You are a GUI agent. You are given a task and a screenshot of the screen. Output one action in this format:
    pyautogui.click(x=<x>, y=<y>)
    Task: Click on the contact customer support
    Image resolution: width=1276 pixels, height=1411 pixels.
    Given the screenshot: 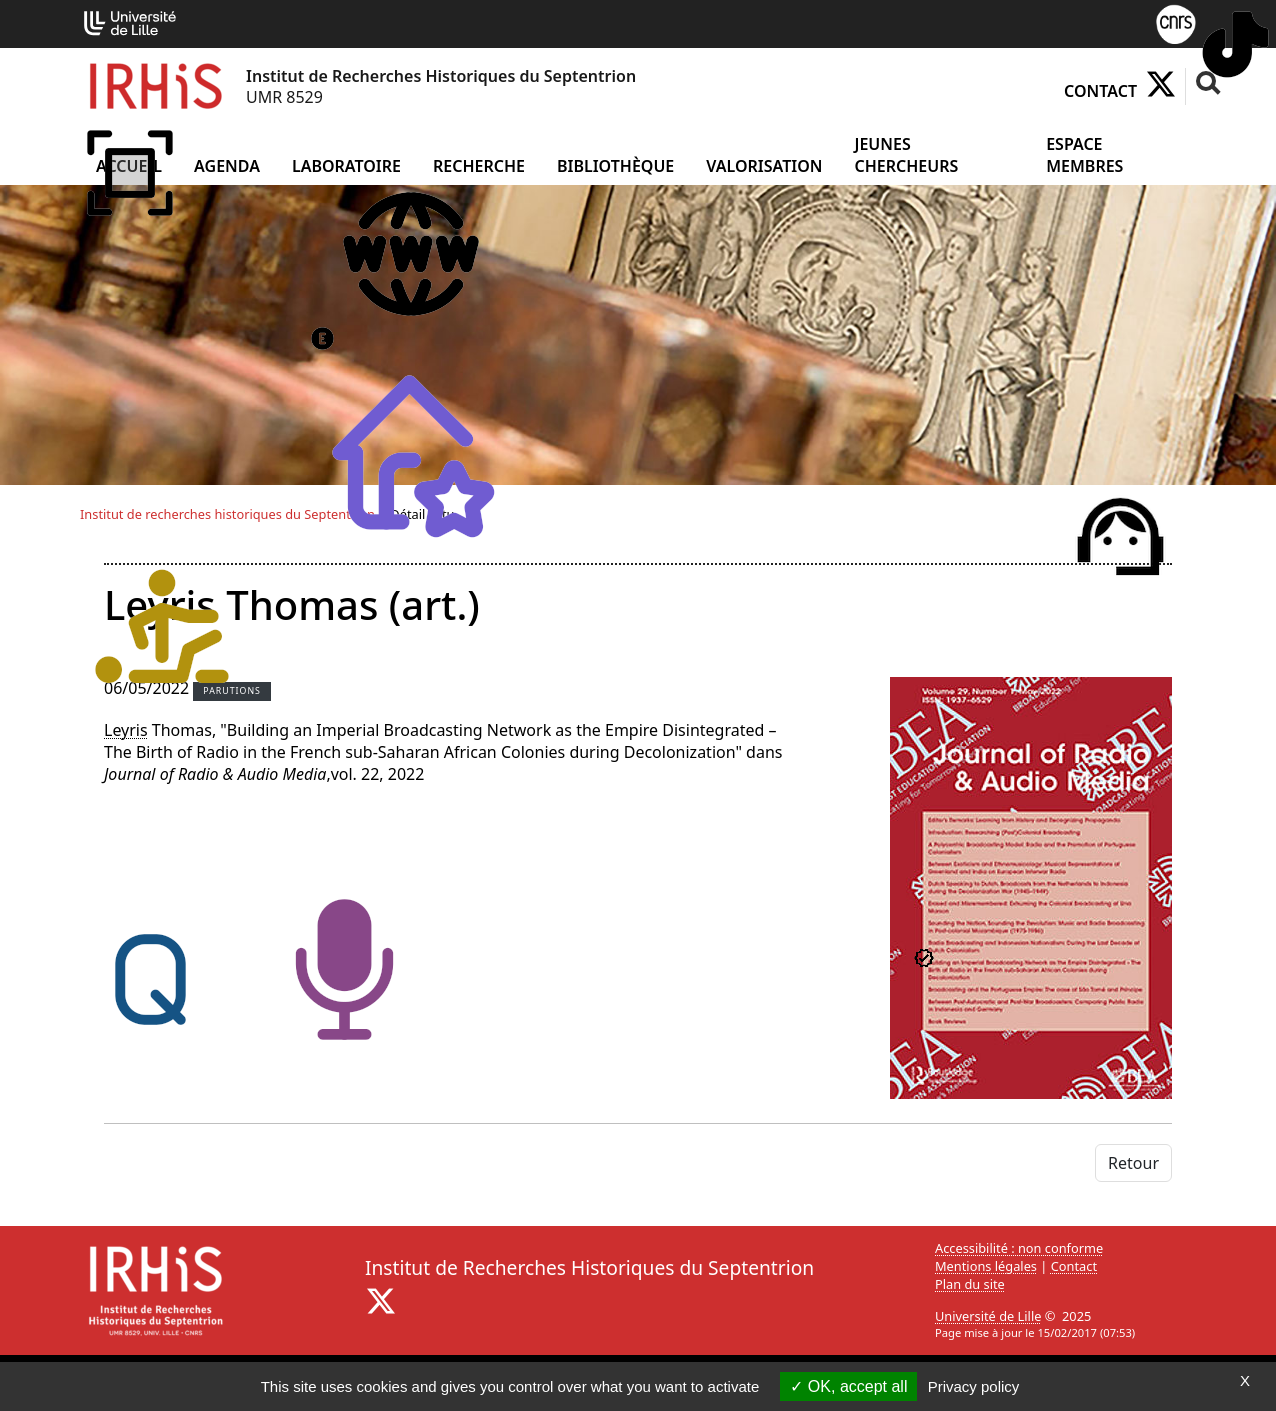 What is the action you would take?
    pyautogui.click(x=1120, y=536)
    